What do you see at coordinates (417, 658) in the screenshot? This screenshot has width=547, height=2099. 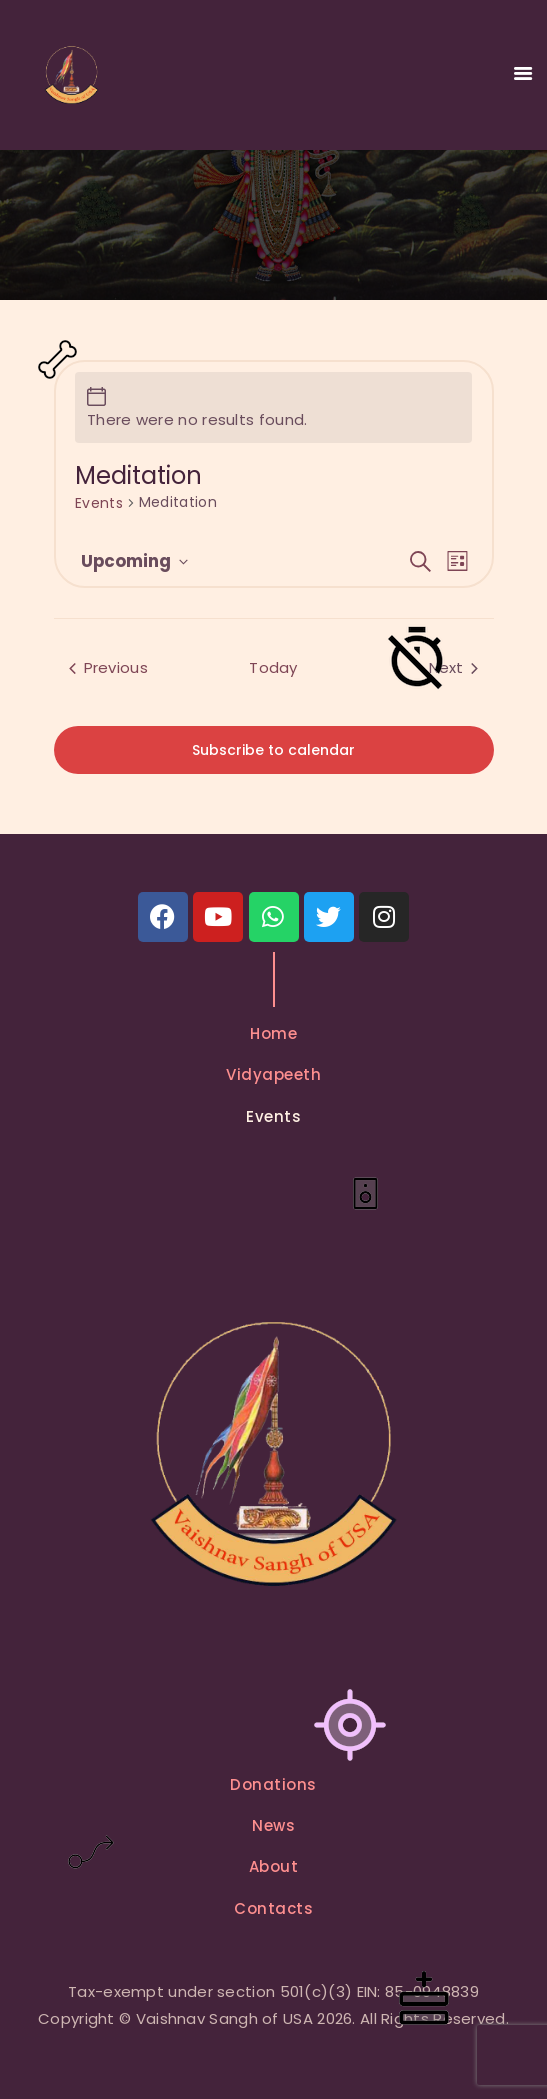 I see `disable or cancel timer` at bounding box center [417, 658].